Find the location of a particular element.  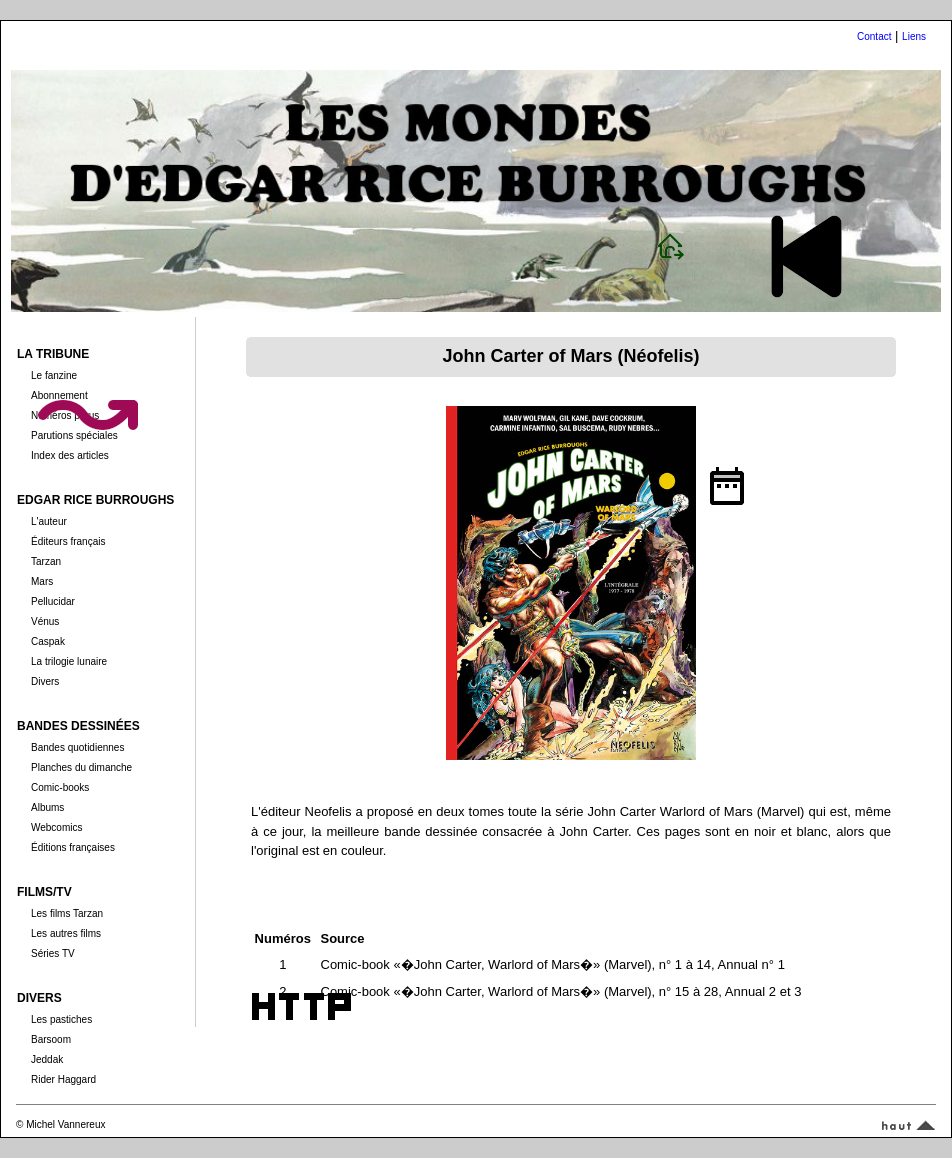

go to previous track is located at coordinates (806, 256).